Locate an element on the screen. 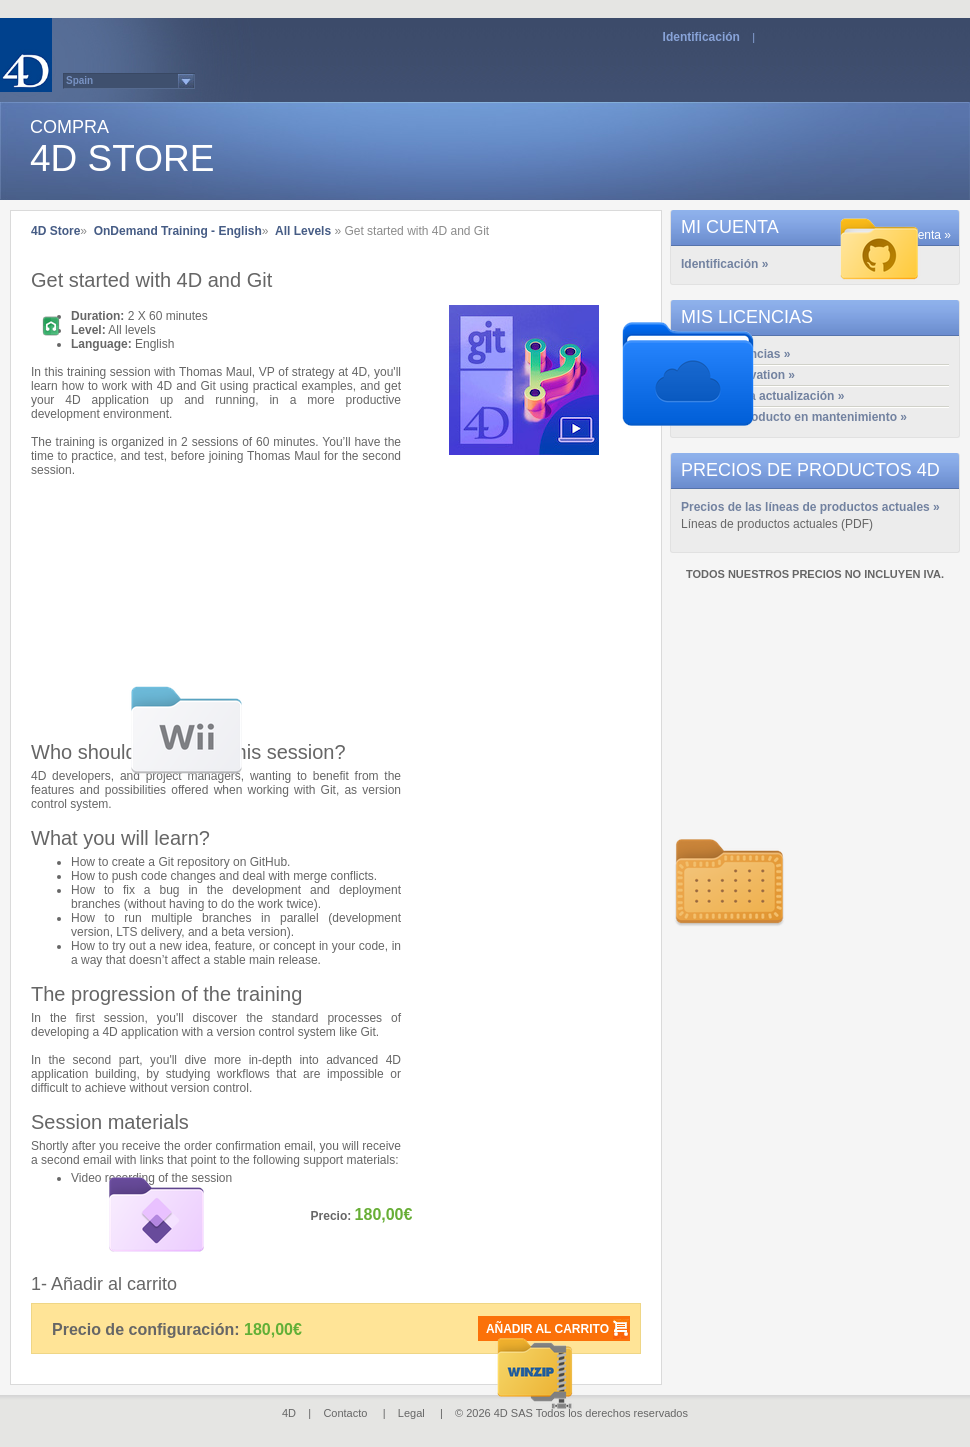 The image size is (970, 1447). an LMMS music project file is located at coordinates (51, 326).